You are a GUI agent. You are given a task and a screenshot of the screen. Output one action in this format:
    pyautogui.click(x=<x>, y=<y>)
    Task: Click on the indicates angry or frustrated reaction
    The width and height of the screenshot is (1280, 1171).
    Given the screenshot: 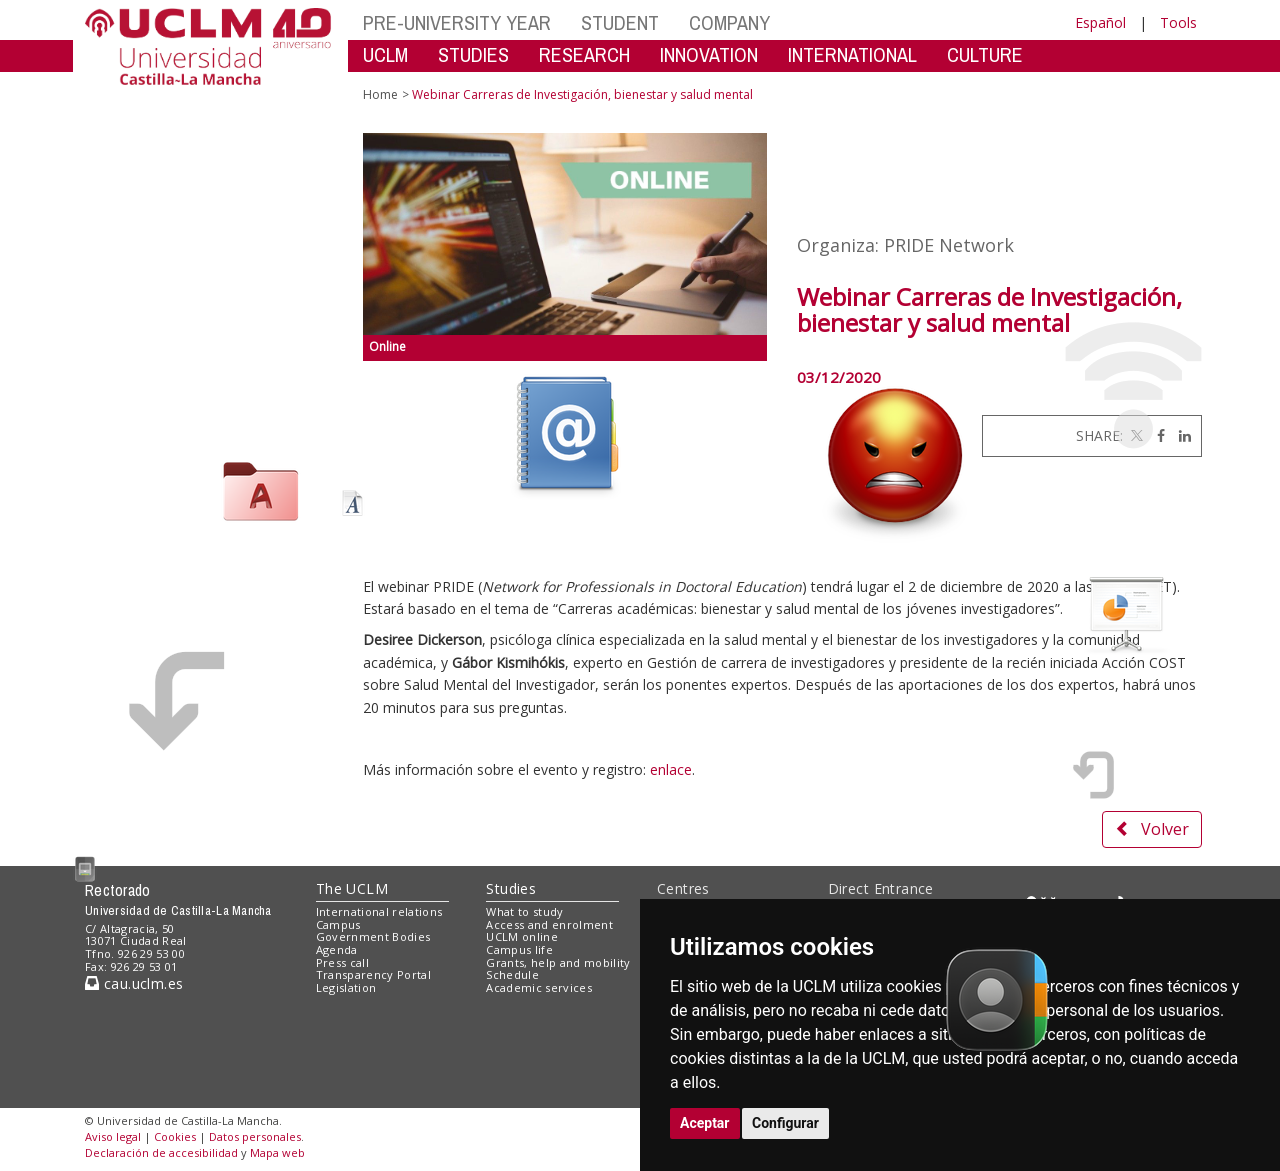 What is the action you would take?
    pyautogui.click(x=893, y=459)
    